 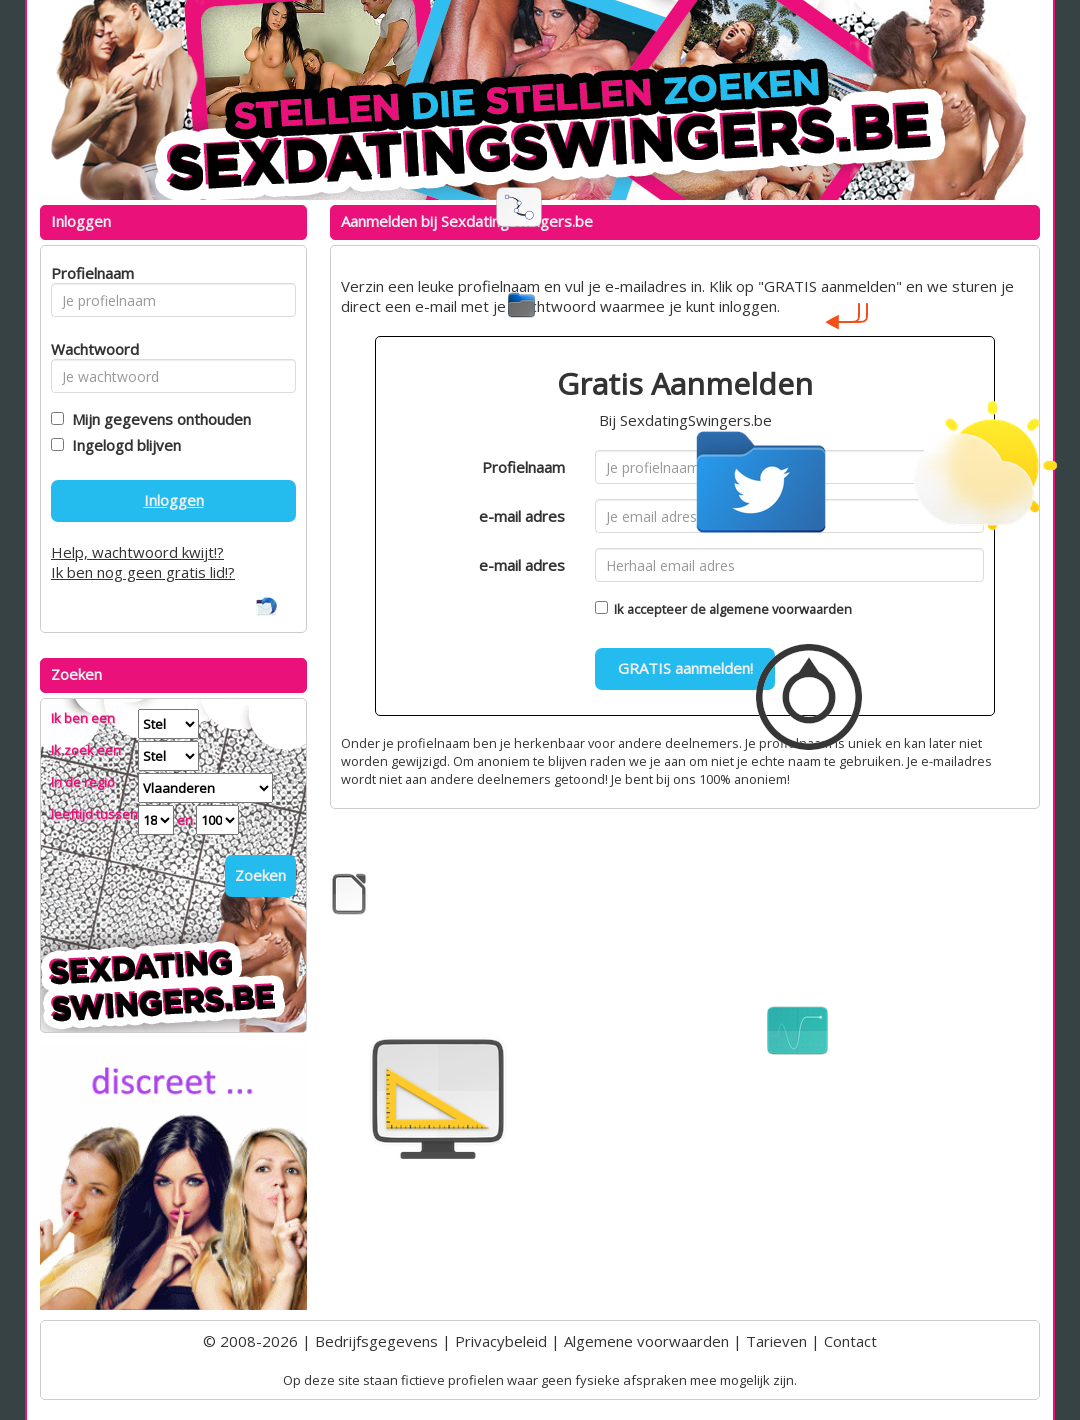 I want to click on access display settings, so click(x=438, y=1098).